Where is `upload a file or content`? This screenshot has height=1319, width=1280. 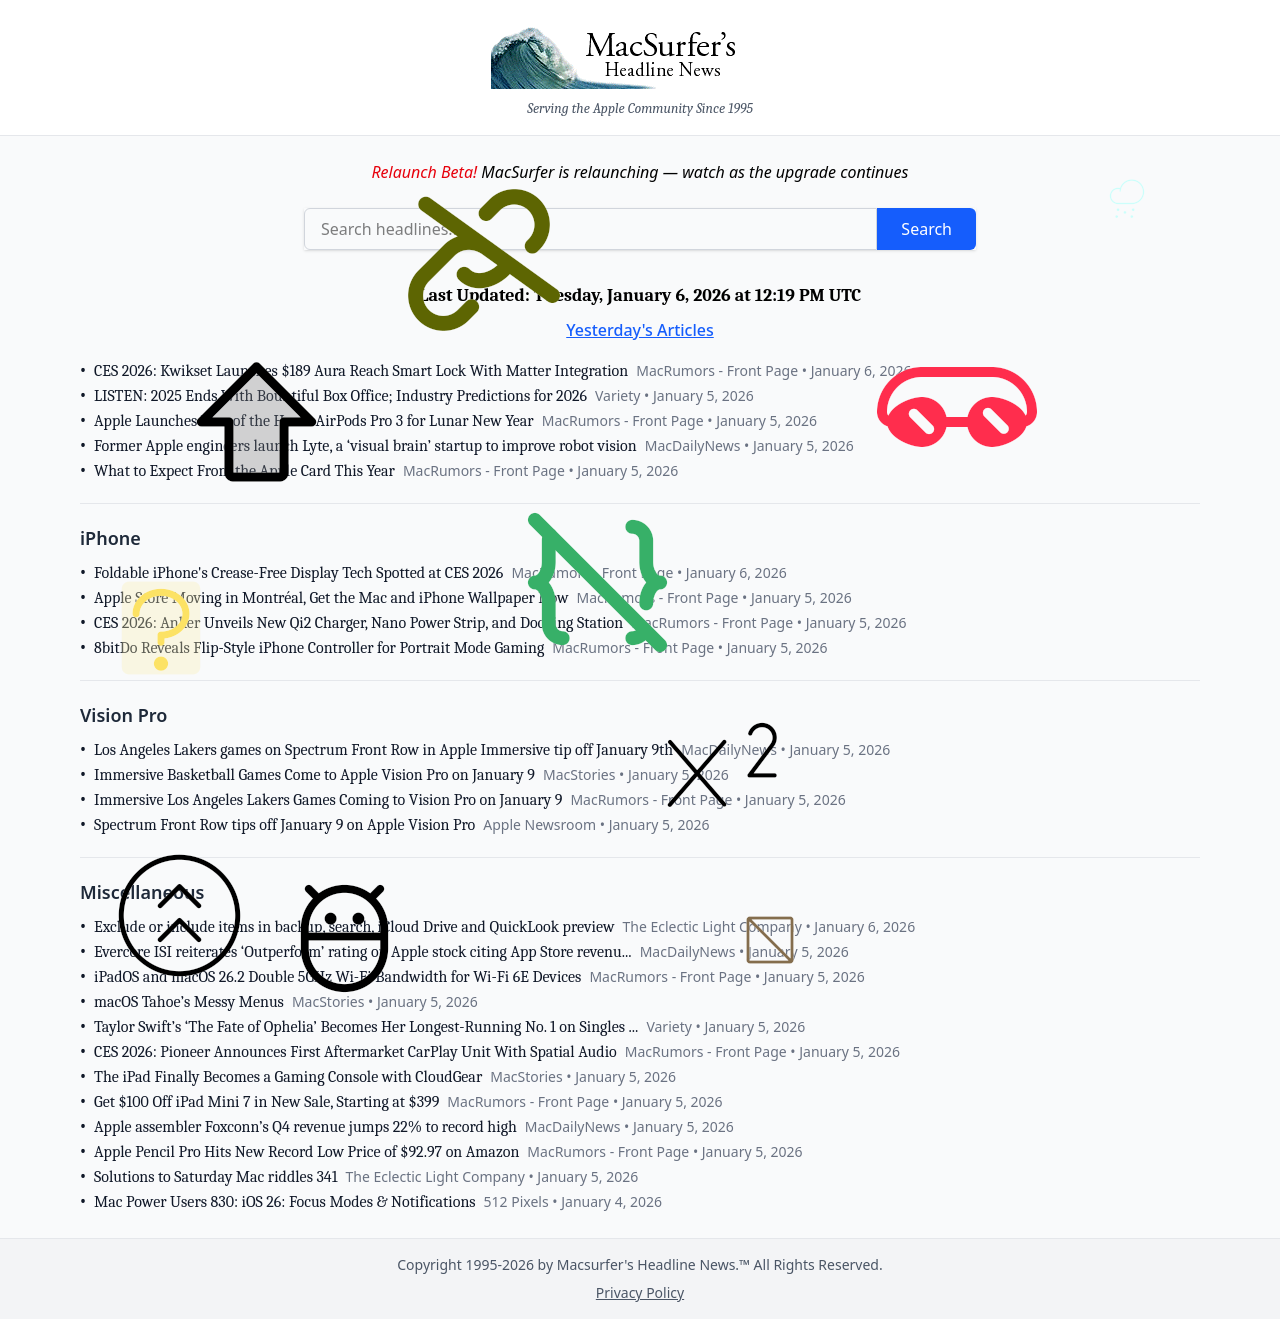
upload a file or content is located at coordinates (256, 426).